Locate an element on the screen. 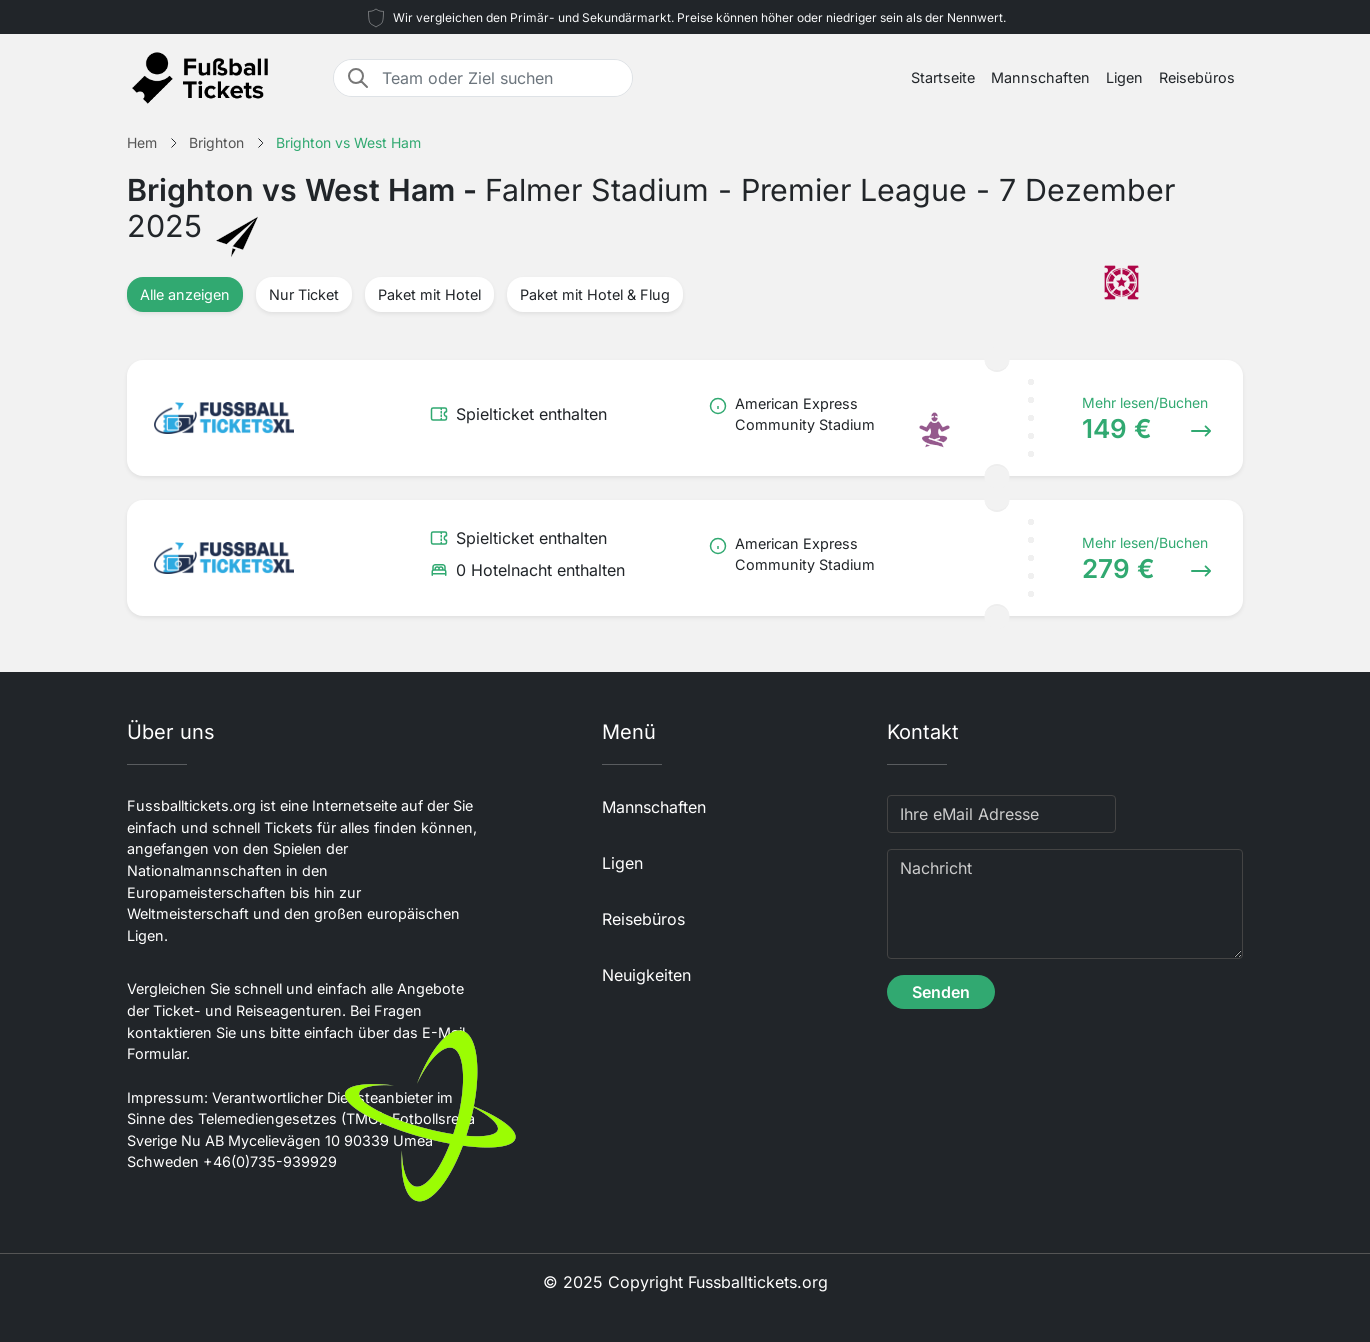 The image size is (1370, 1342). imperial faction or empire team selector is located at coordinates (1121, 282).